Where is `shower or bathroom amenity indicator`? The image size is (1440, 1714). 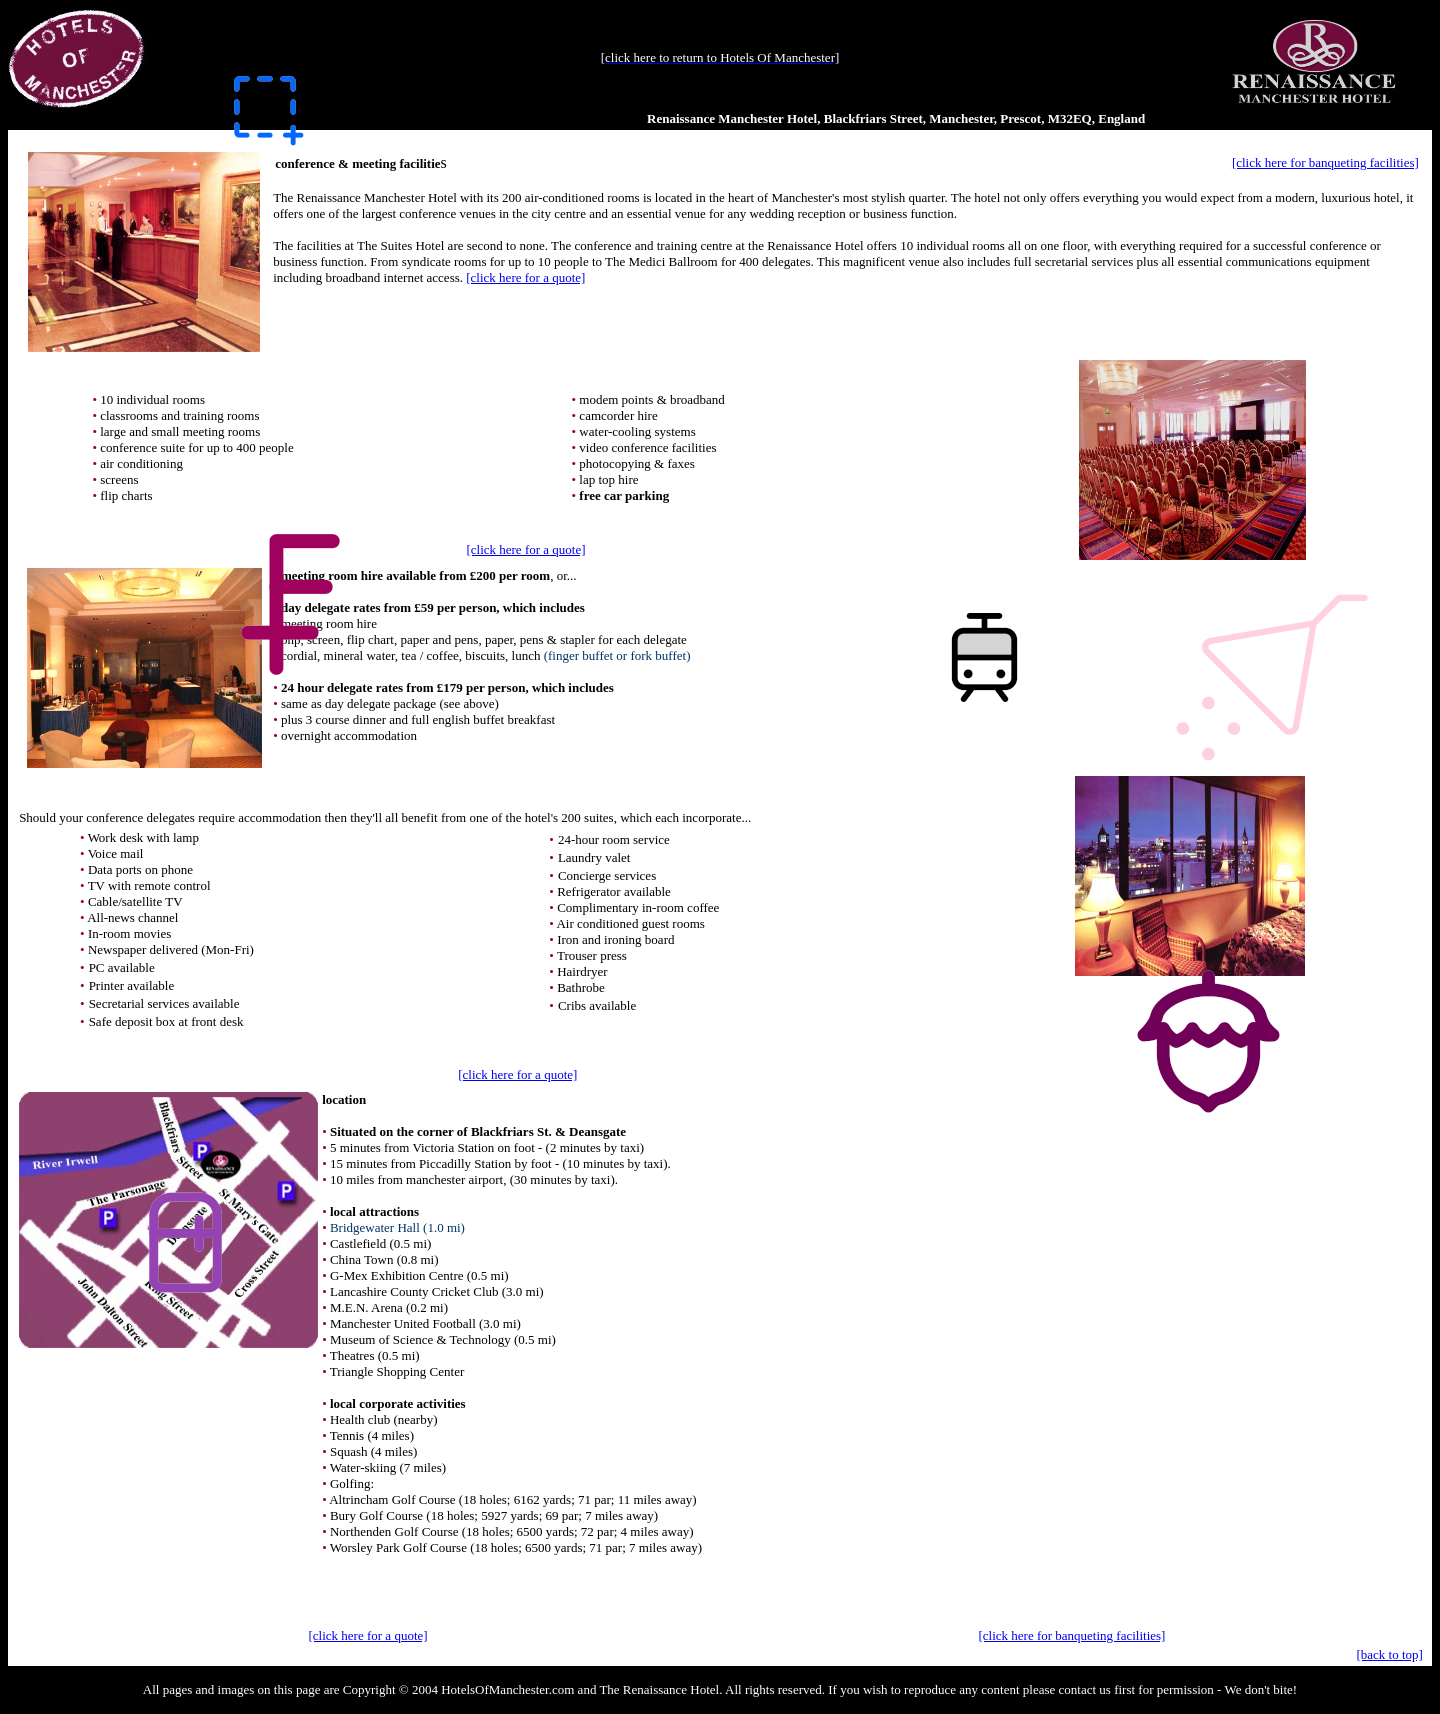 shower or bathroom amenity indicator is located at coordinates (1269, 668).